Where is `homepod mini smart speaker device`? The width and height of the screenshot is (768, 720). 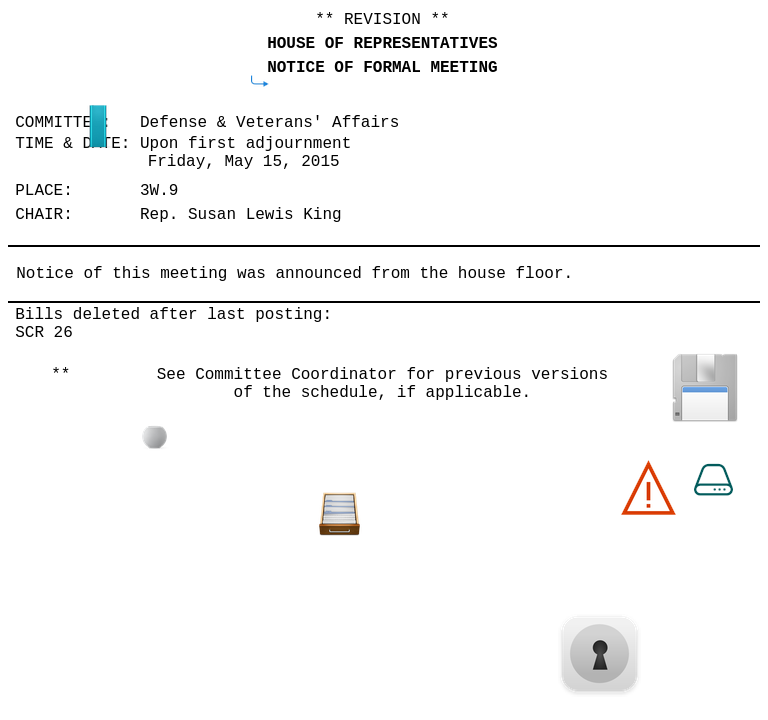
homepod mini smart speaker device is located at coordinates (154, 439).